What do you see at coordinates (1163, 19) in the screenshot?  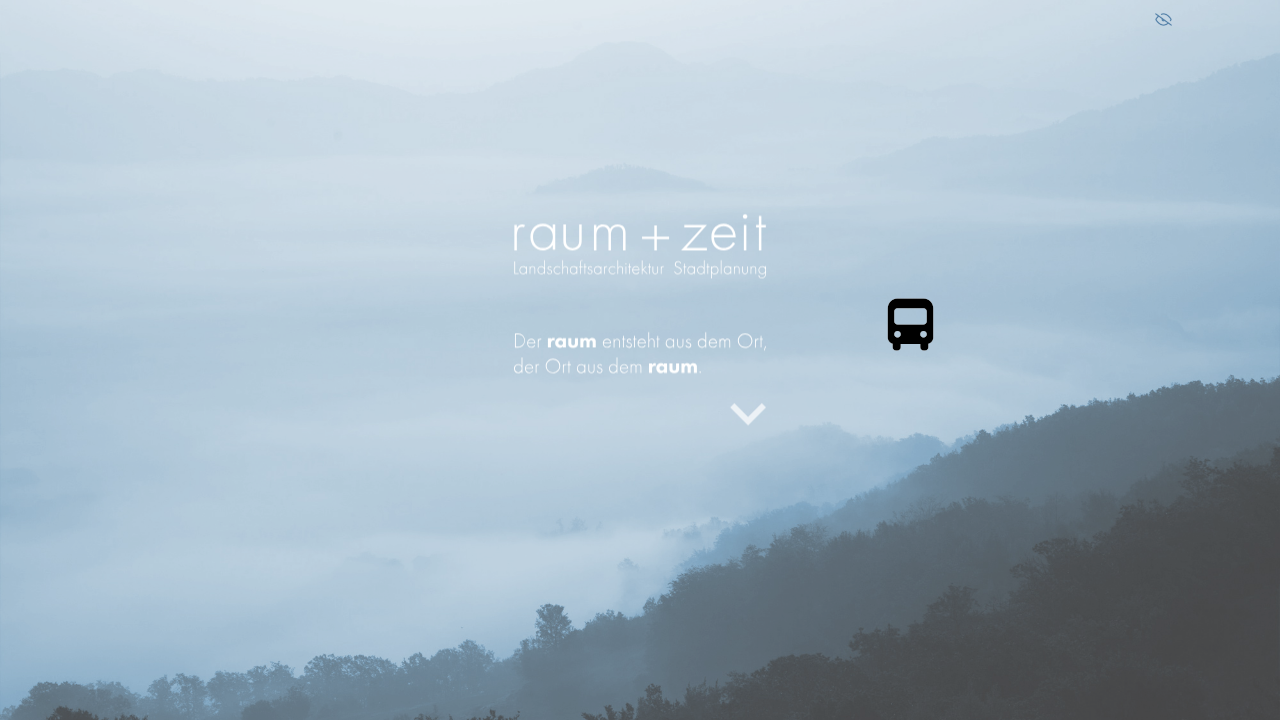 I see `hide content from view` at bounding box center [1163, 19].